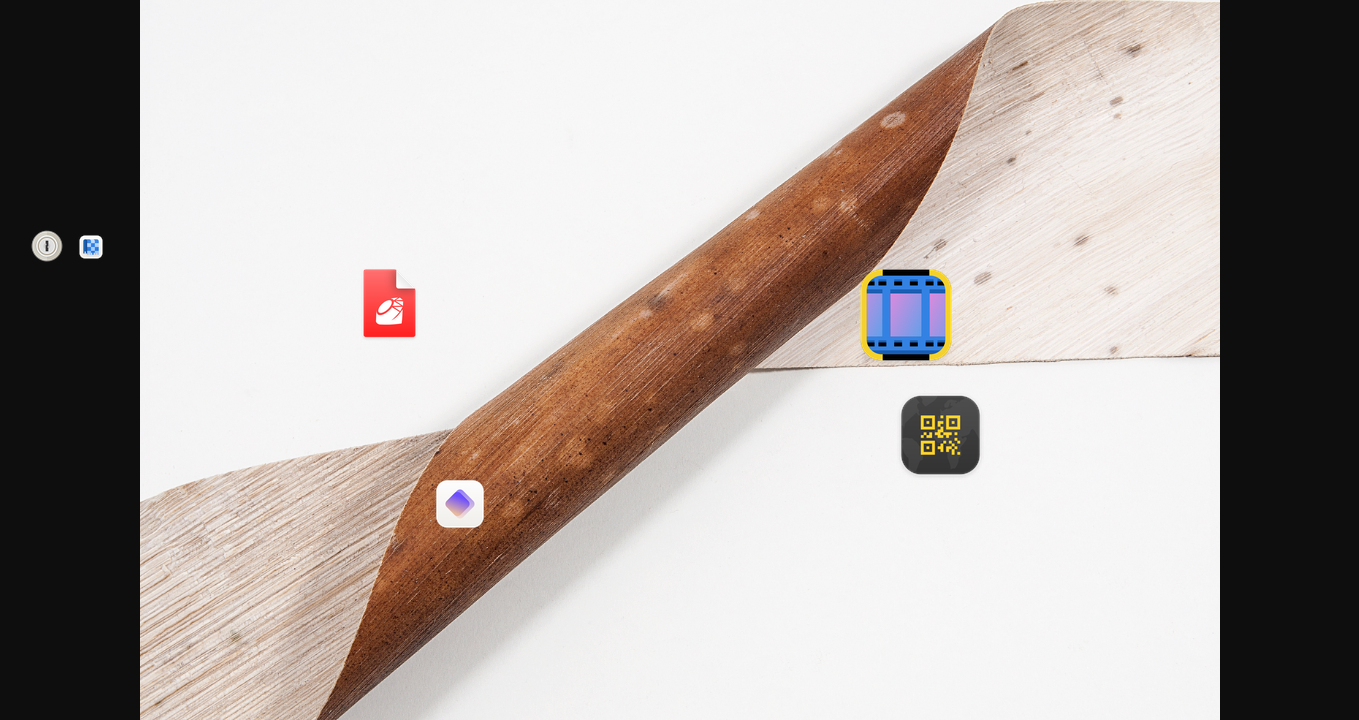 Image resolution: width=1359 pixels, height=720 pixels. What do you see at coordinates (940, 436) in the screenshot?
I see `configure web browser identification settings` at bounding box center [940, 436].